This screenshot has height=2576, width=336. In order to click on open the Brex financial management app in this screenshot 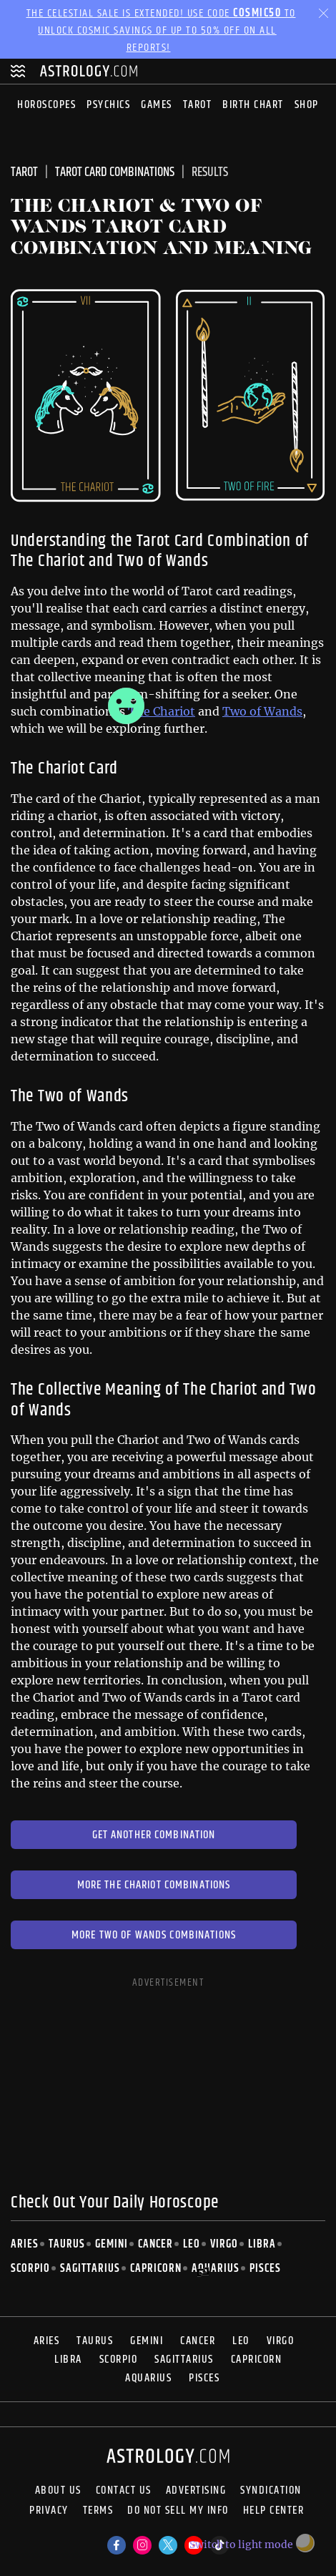, I will do `click(203, 2272)`.